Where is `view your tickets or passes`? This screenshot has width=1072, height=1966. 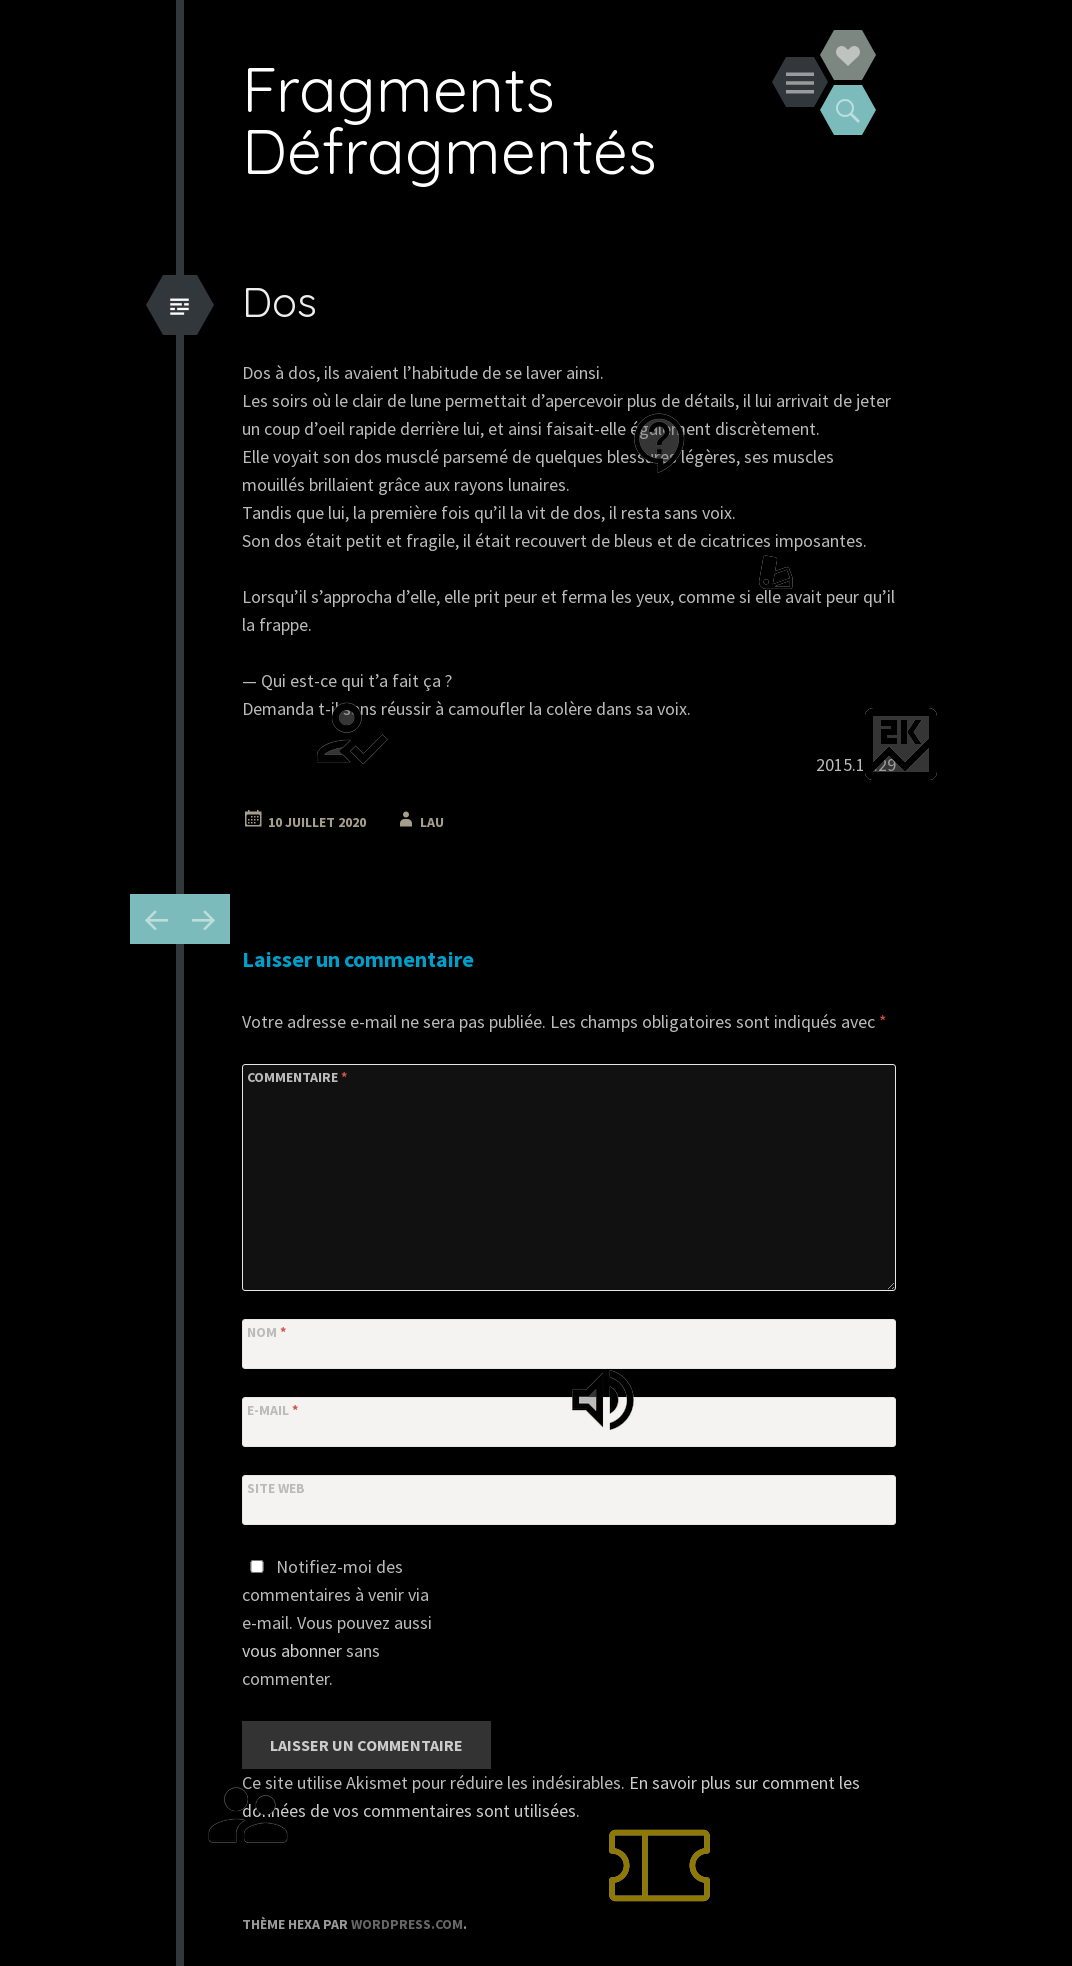
view your tickets or passes is located at coordinates (659, 1865).